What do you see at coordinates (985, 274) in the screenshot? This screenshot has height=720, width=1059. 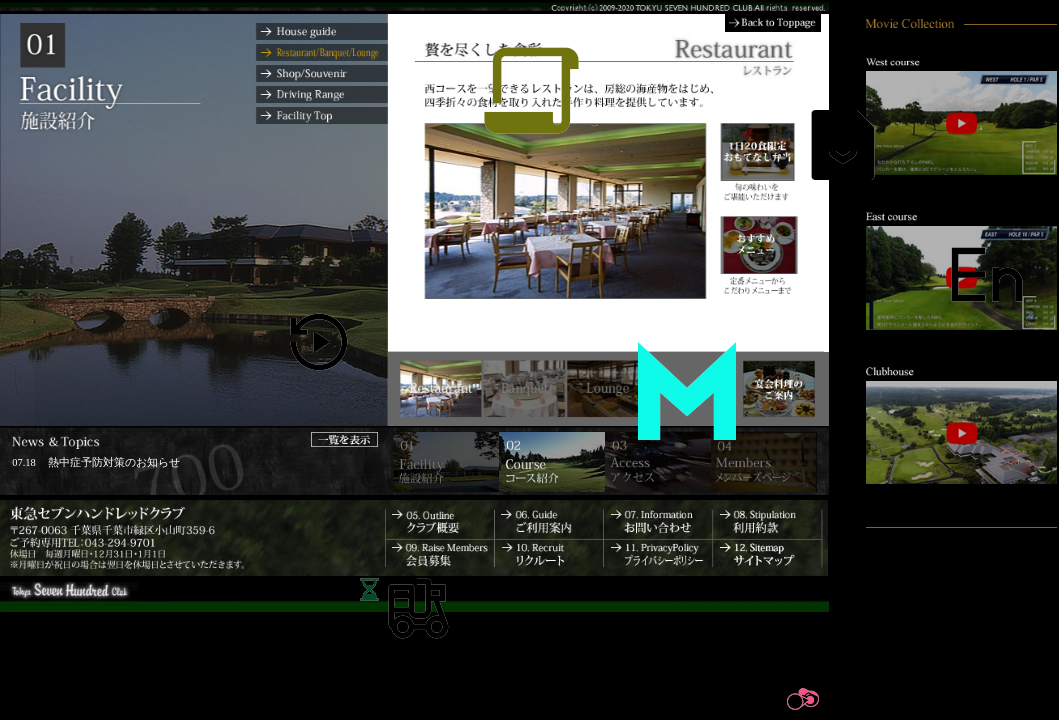 I see `switch to english language input` at bounding box center [985, 274].